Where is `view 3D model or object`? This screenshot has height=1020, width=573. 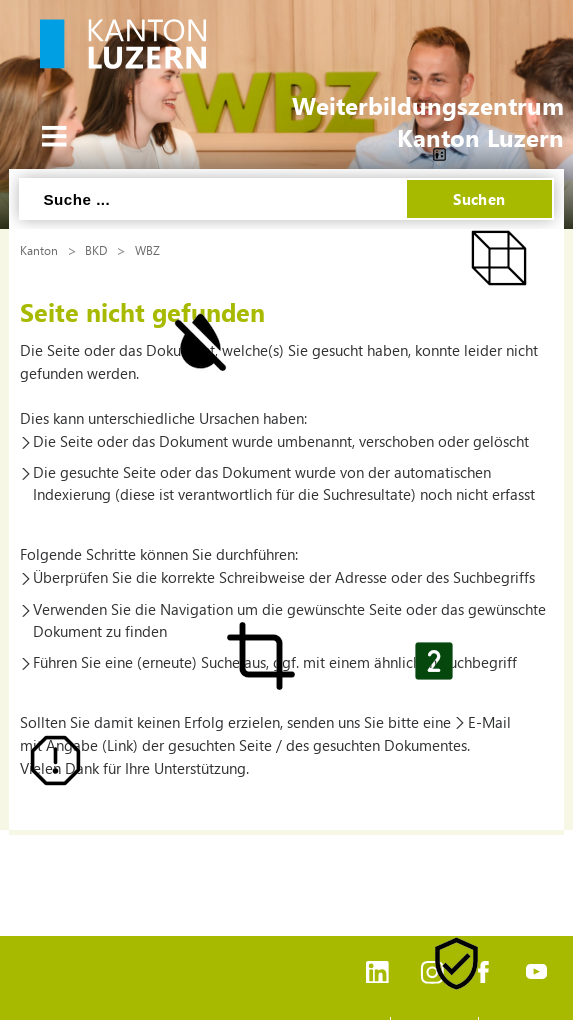 view 3D model or object is located at coordinates (499, 258).